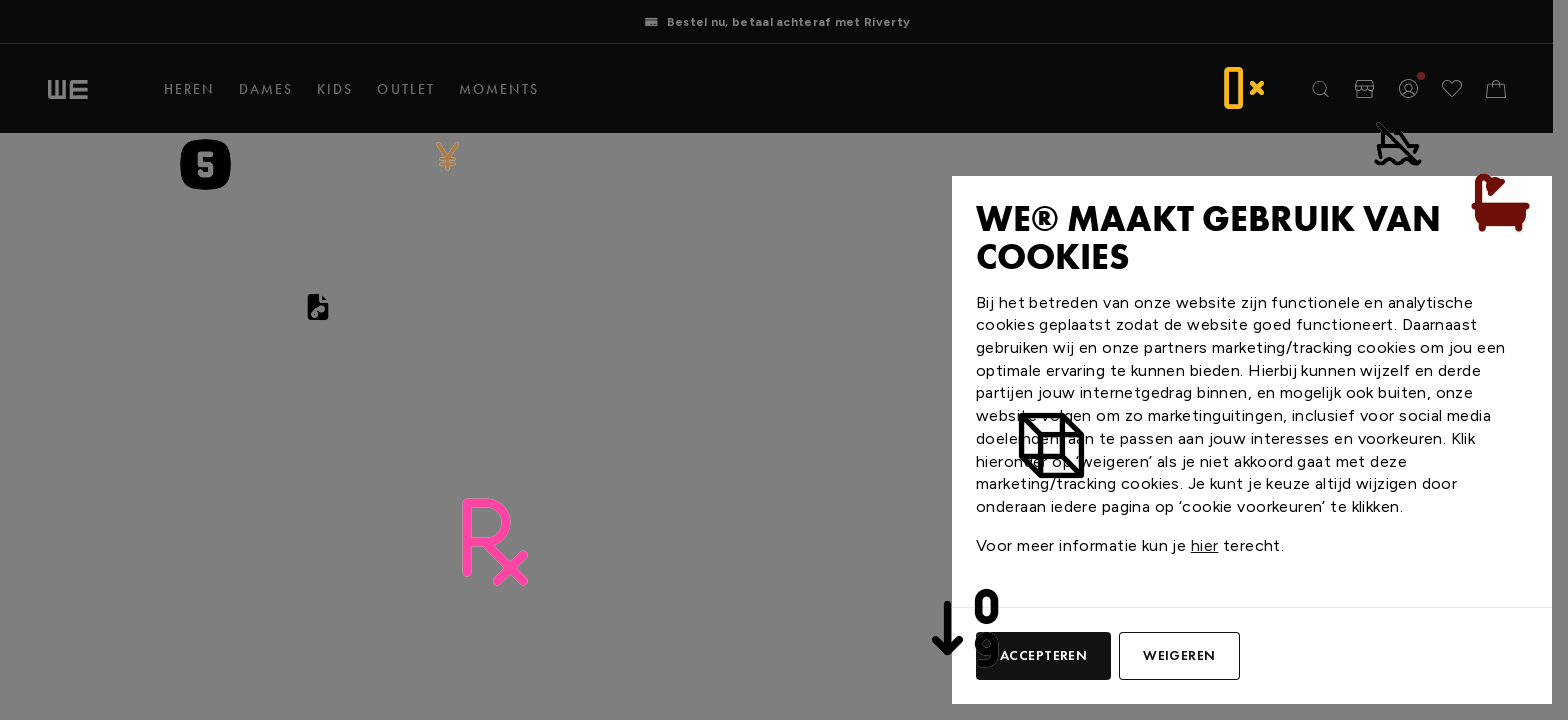  I want to click on sort numbers in ascending order (0-9), so click(967, 628).